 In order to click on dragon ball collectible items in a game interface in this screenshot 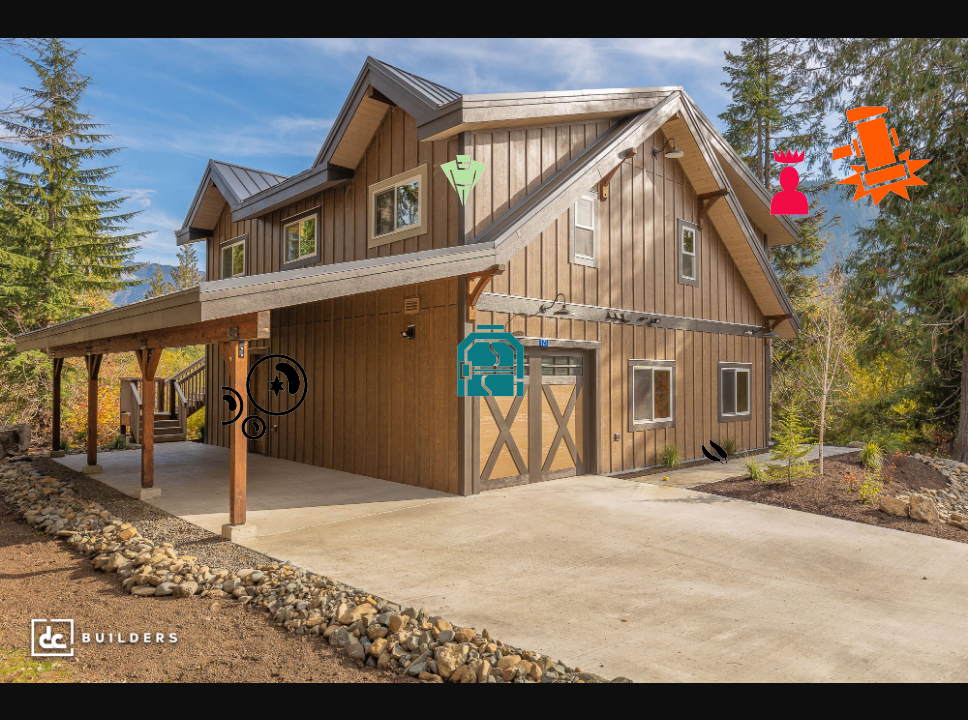, I will do `click(264, 397)`.